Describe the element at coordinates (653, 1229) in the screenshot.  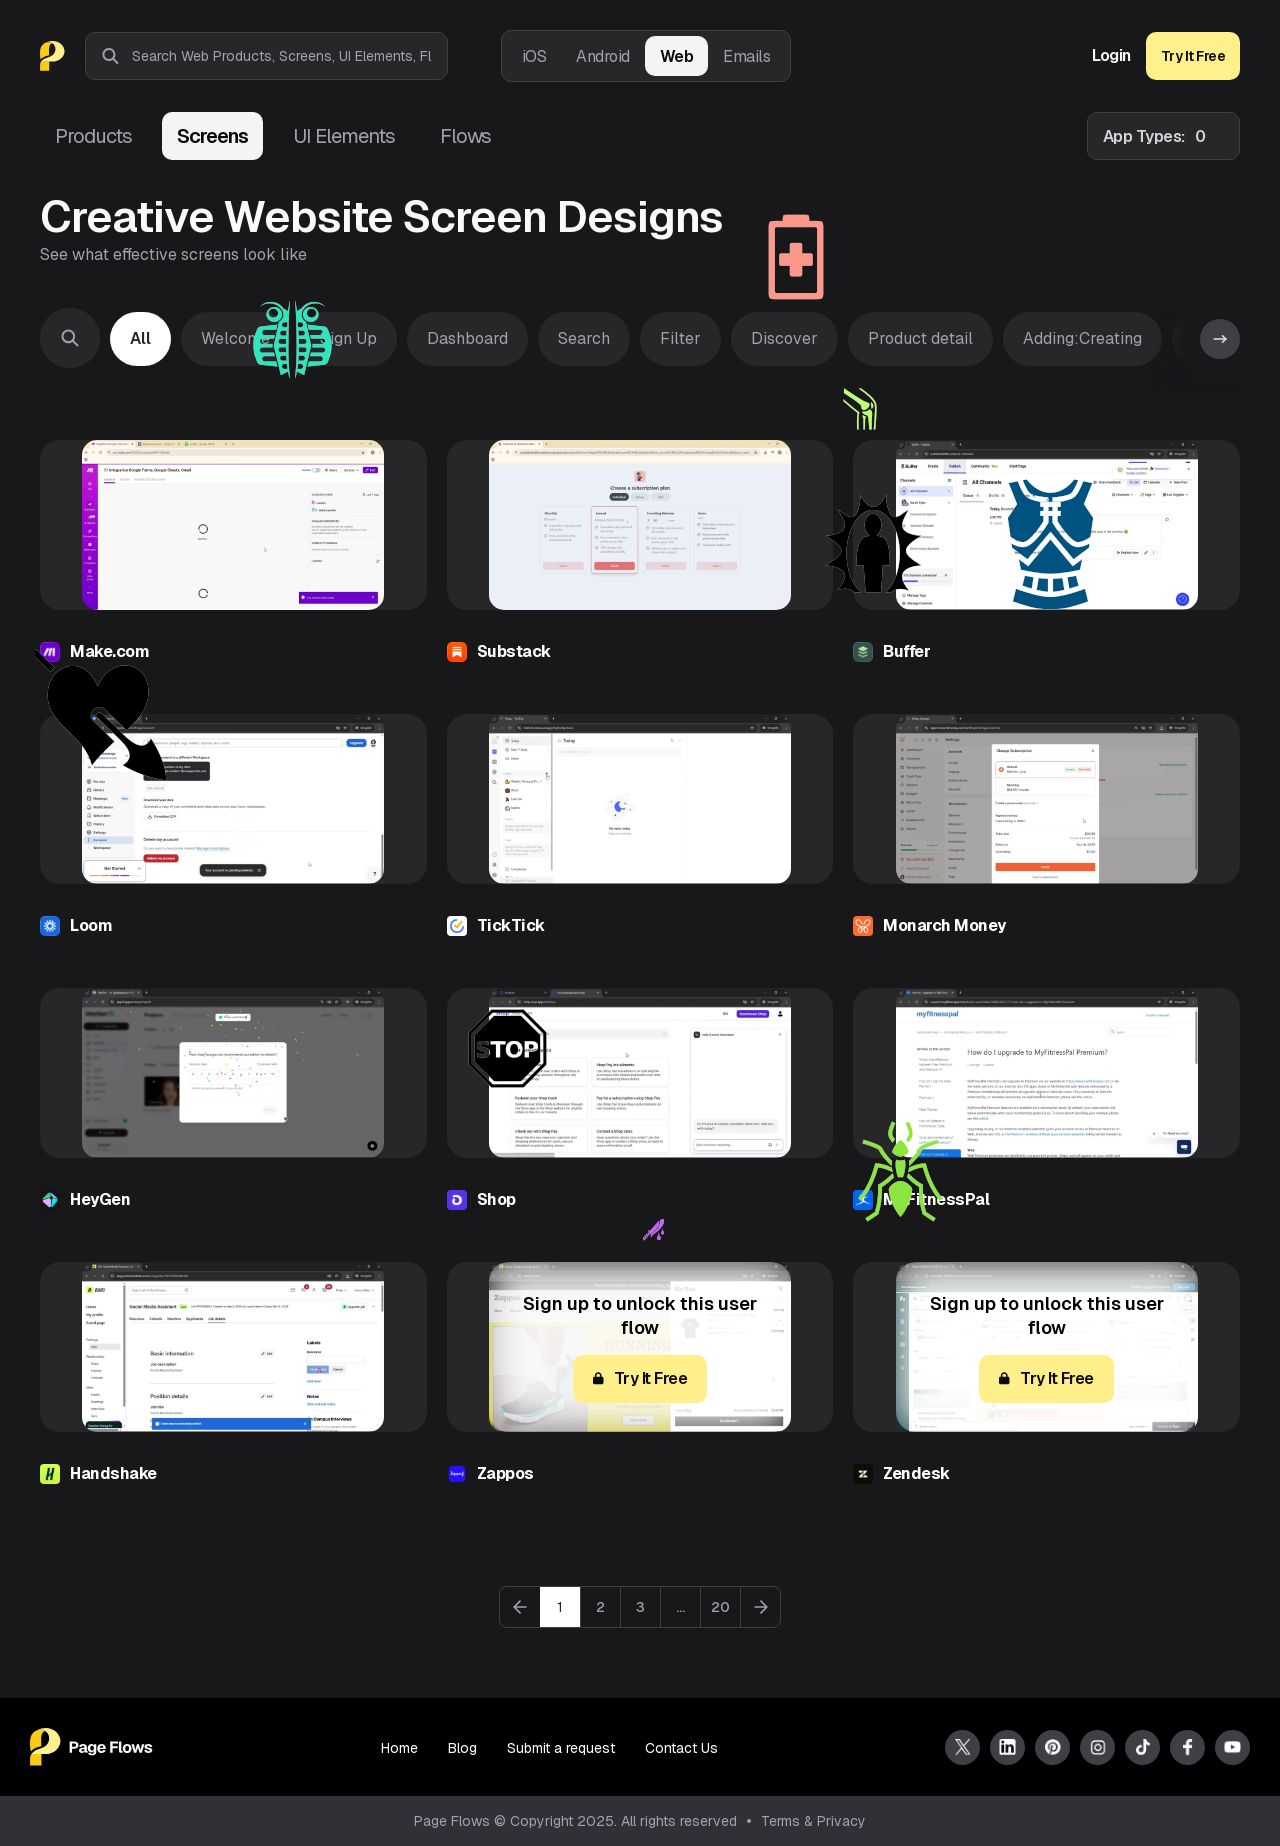
I see `melee weapon item in game inventory` at that location.